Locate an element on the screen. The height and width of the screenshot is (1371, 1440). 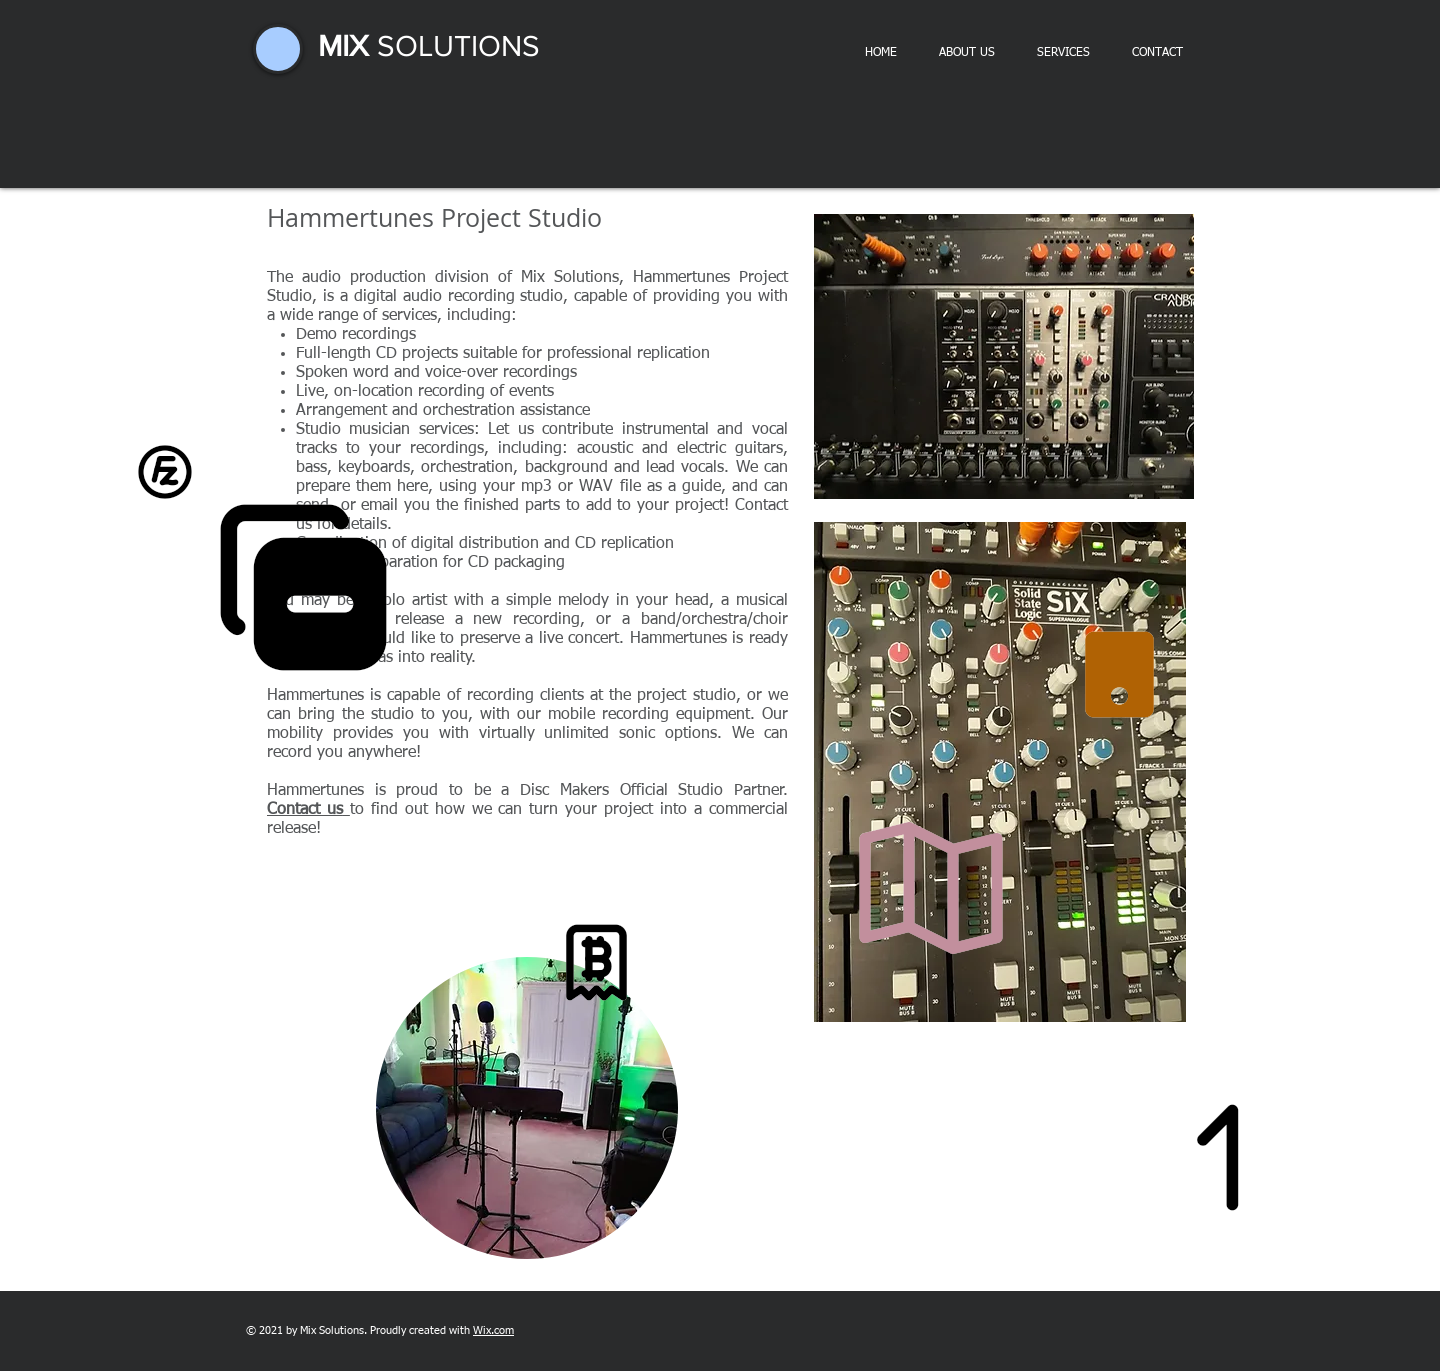
indicates first item or top priority is located at coordinates (1226, 1157).